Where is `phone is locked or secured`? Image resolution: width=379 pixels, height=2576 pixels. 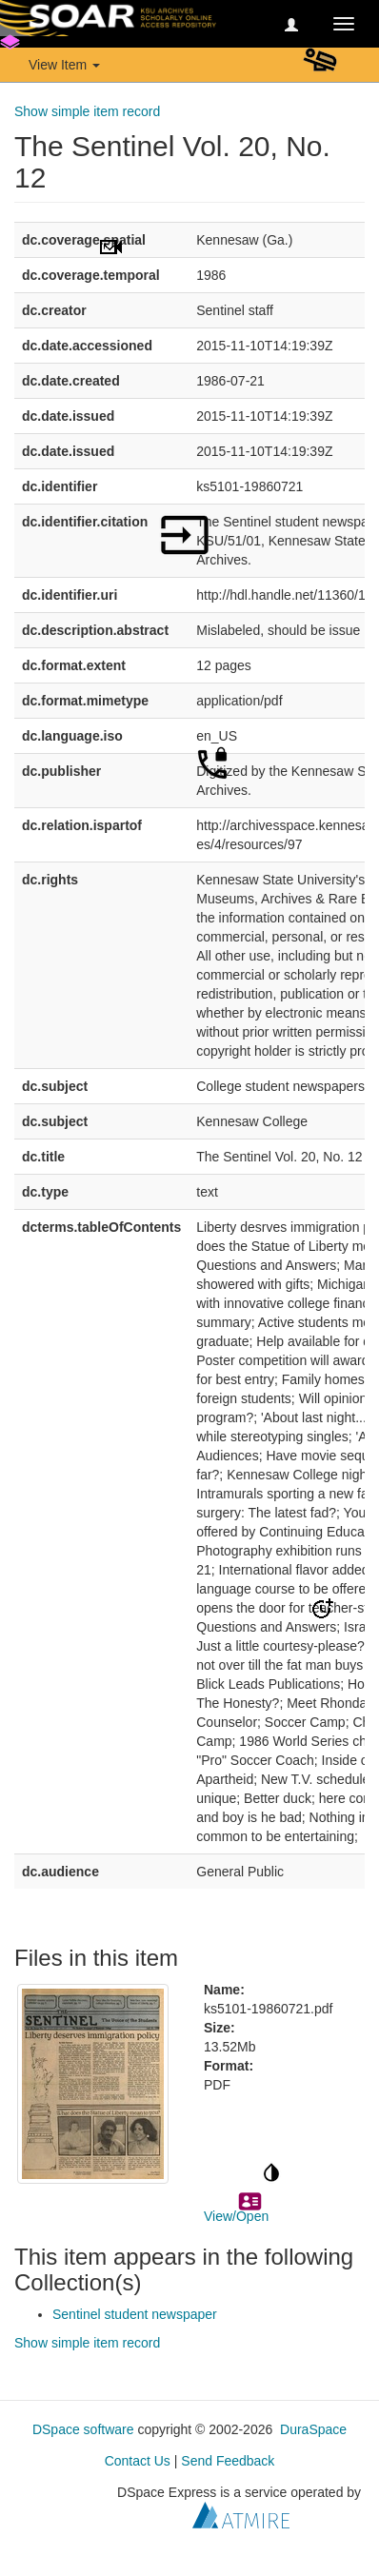
phone is locked or secured is located at coordinates (212, 764).